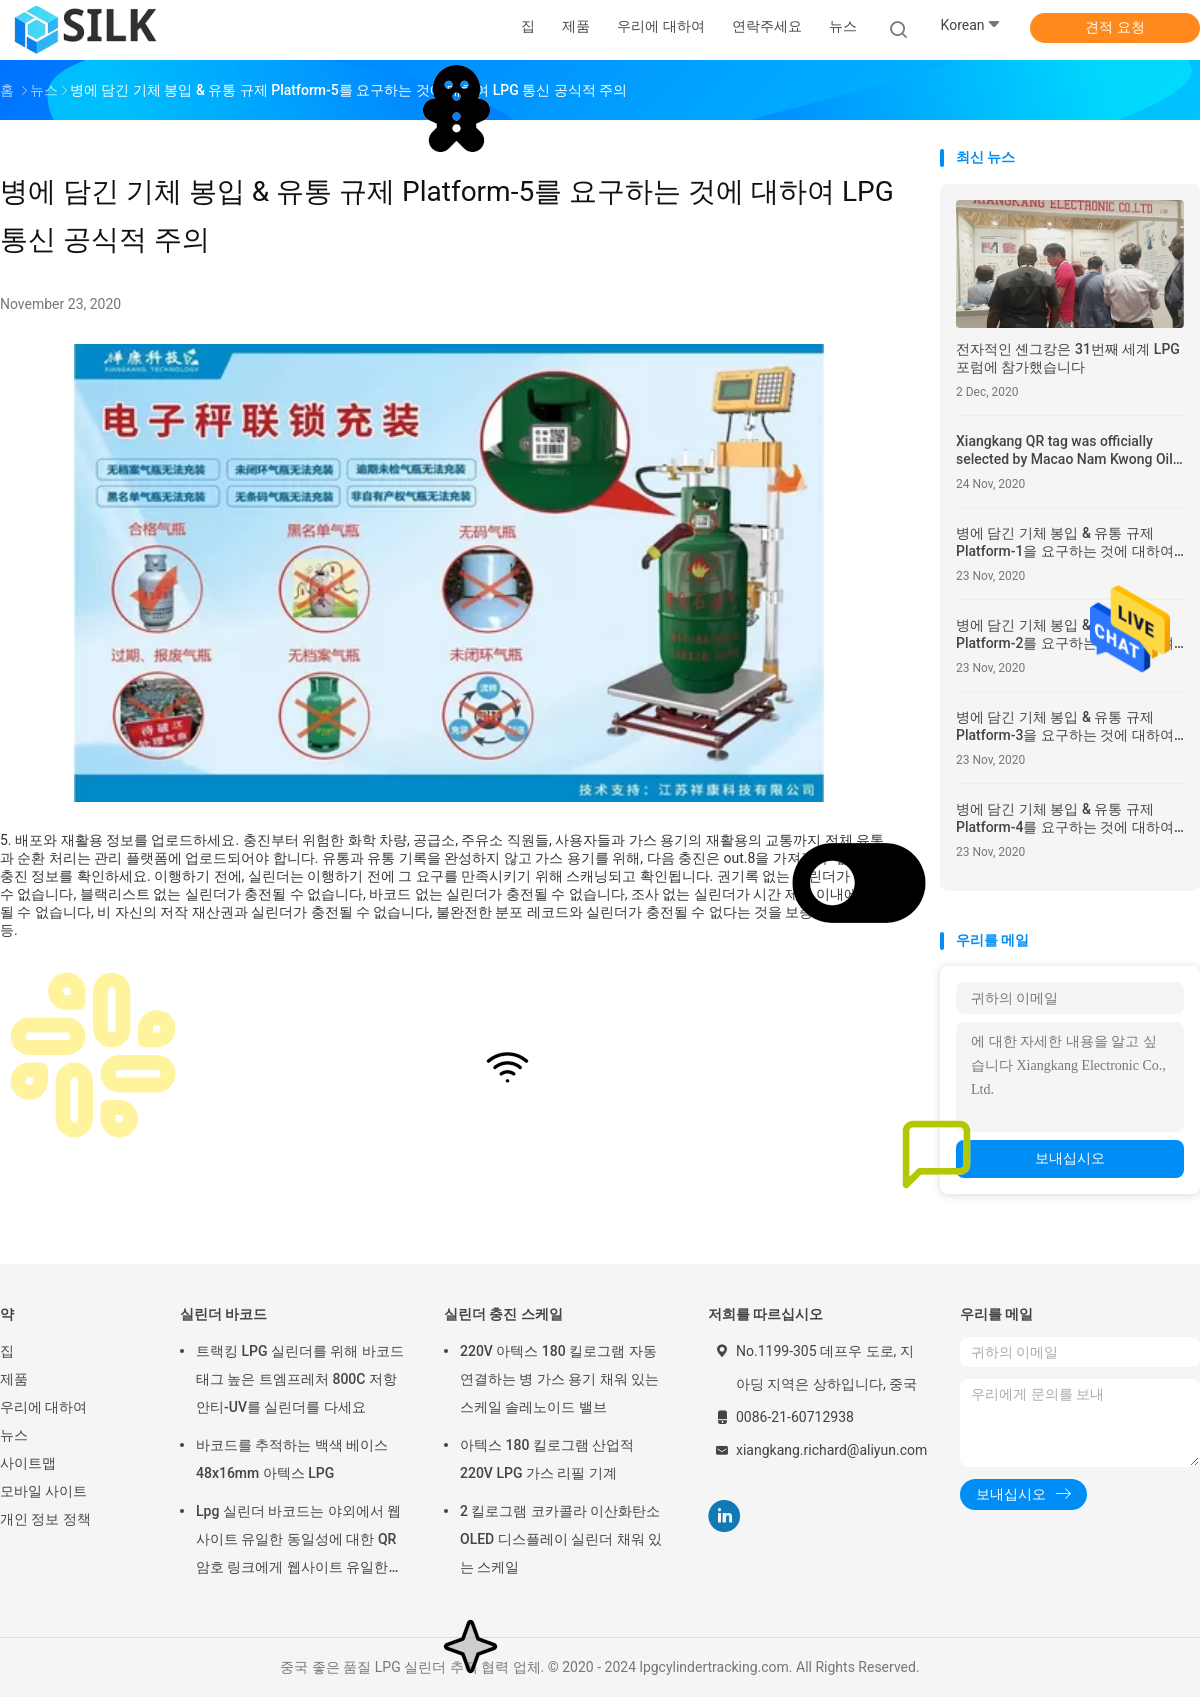 The width and height of the screenshot is (1200, 1697). Describe the element at coordinates (93, 1055) in the screenshot. I see `open Slack messaging app` at that location.